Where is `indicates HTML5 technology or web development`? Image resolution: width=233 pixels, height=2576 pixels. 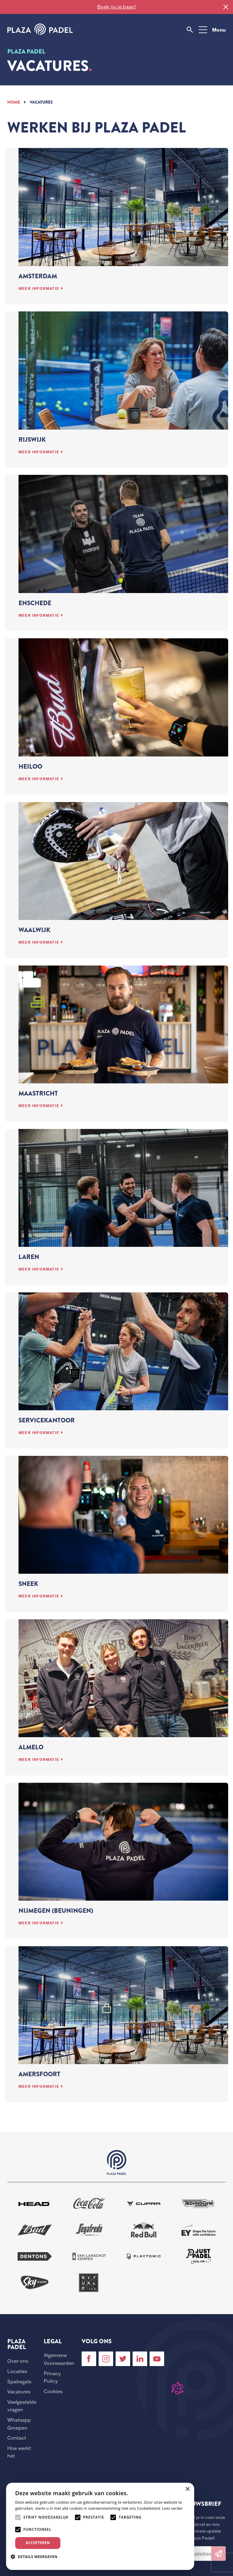
indicates HTML5 technology or web development is located at coordinates (75, 1374).